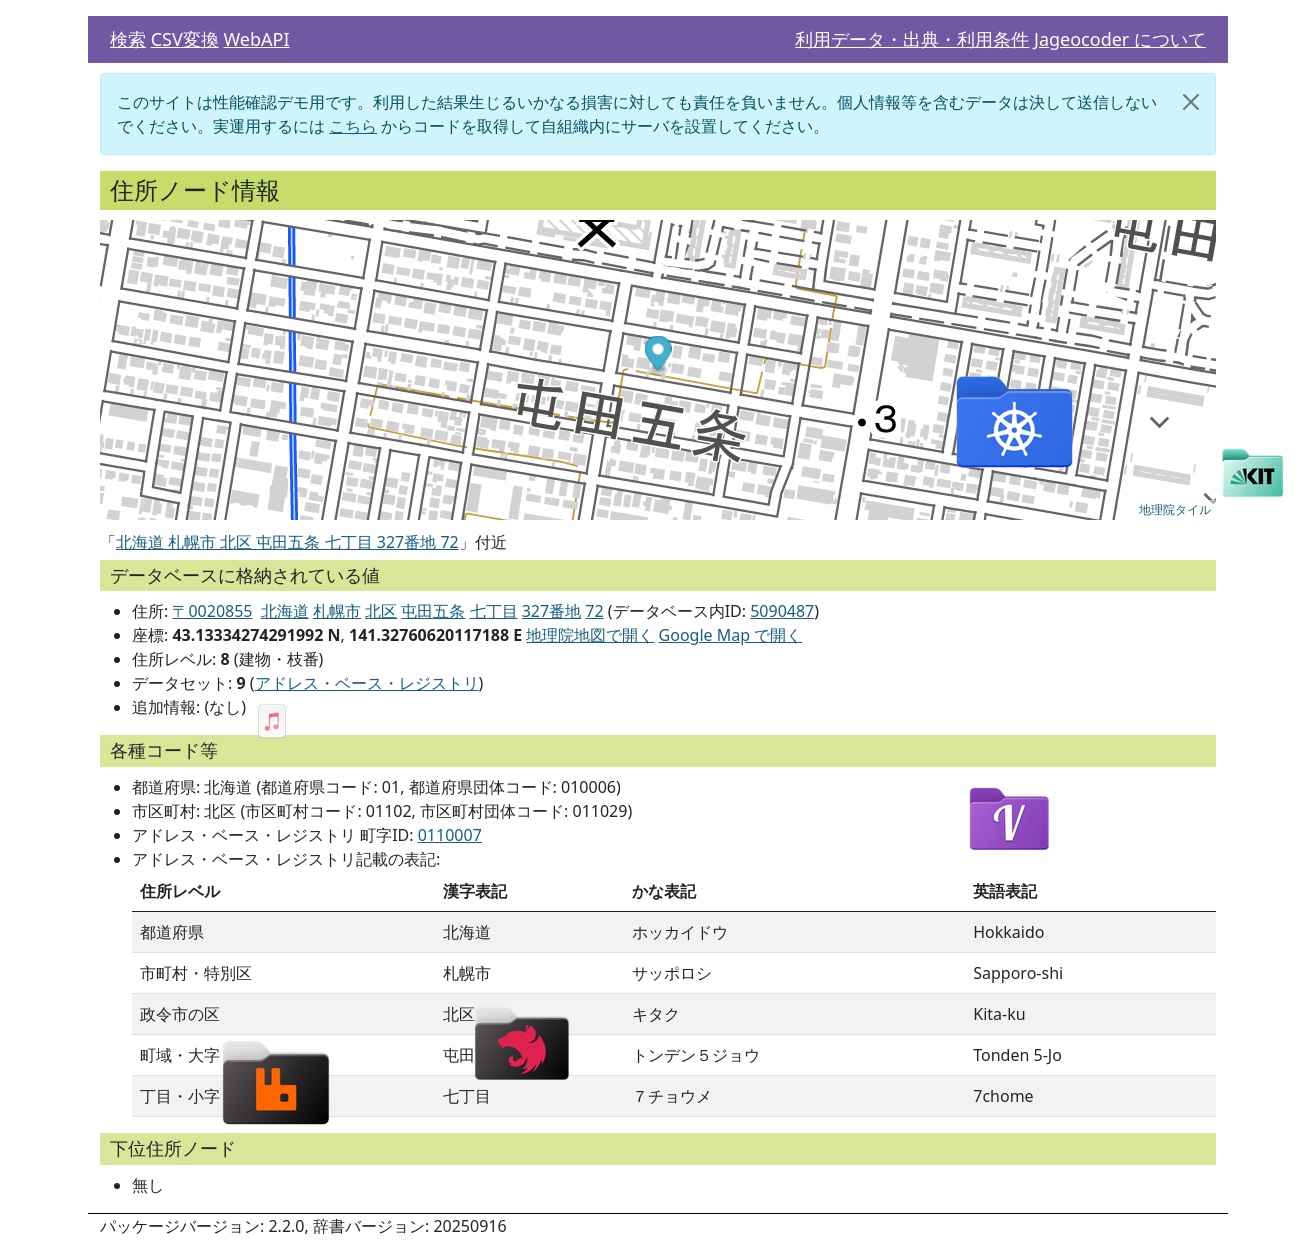 This screenshot has height=1254, width=1316. What do you see at coordinates (521, 1045) in the screenshot?
I see `open NestJS project folder` at bounding box center [521, 1045].